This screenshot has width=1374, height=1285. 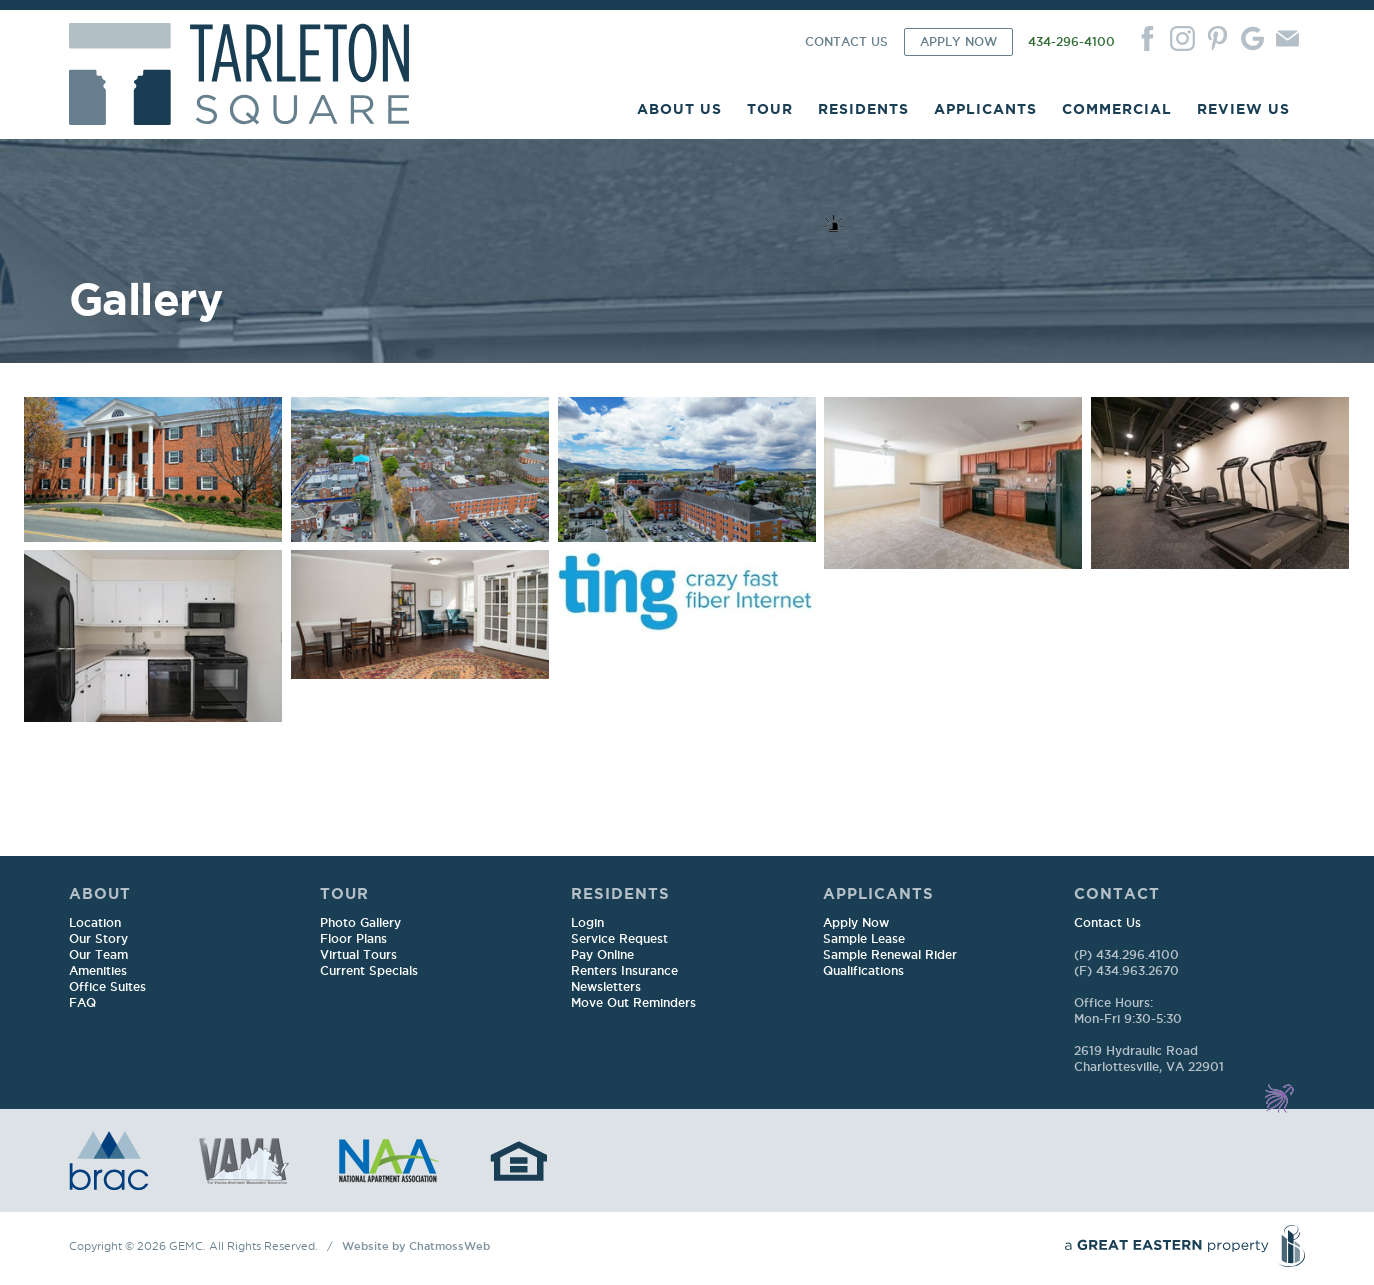 What do you see at coordinates (1279, 1098) in the screenshot?
I see `fishing lure or jig equipment icon` at bounding box center [1279, 1098].